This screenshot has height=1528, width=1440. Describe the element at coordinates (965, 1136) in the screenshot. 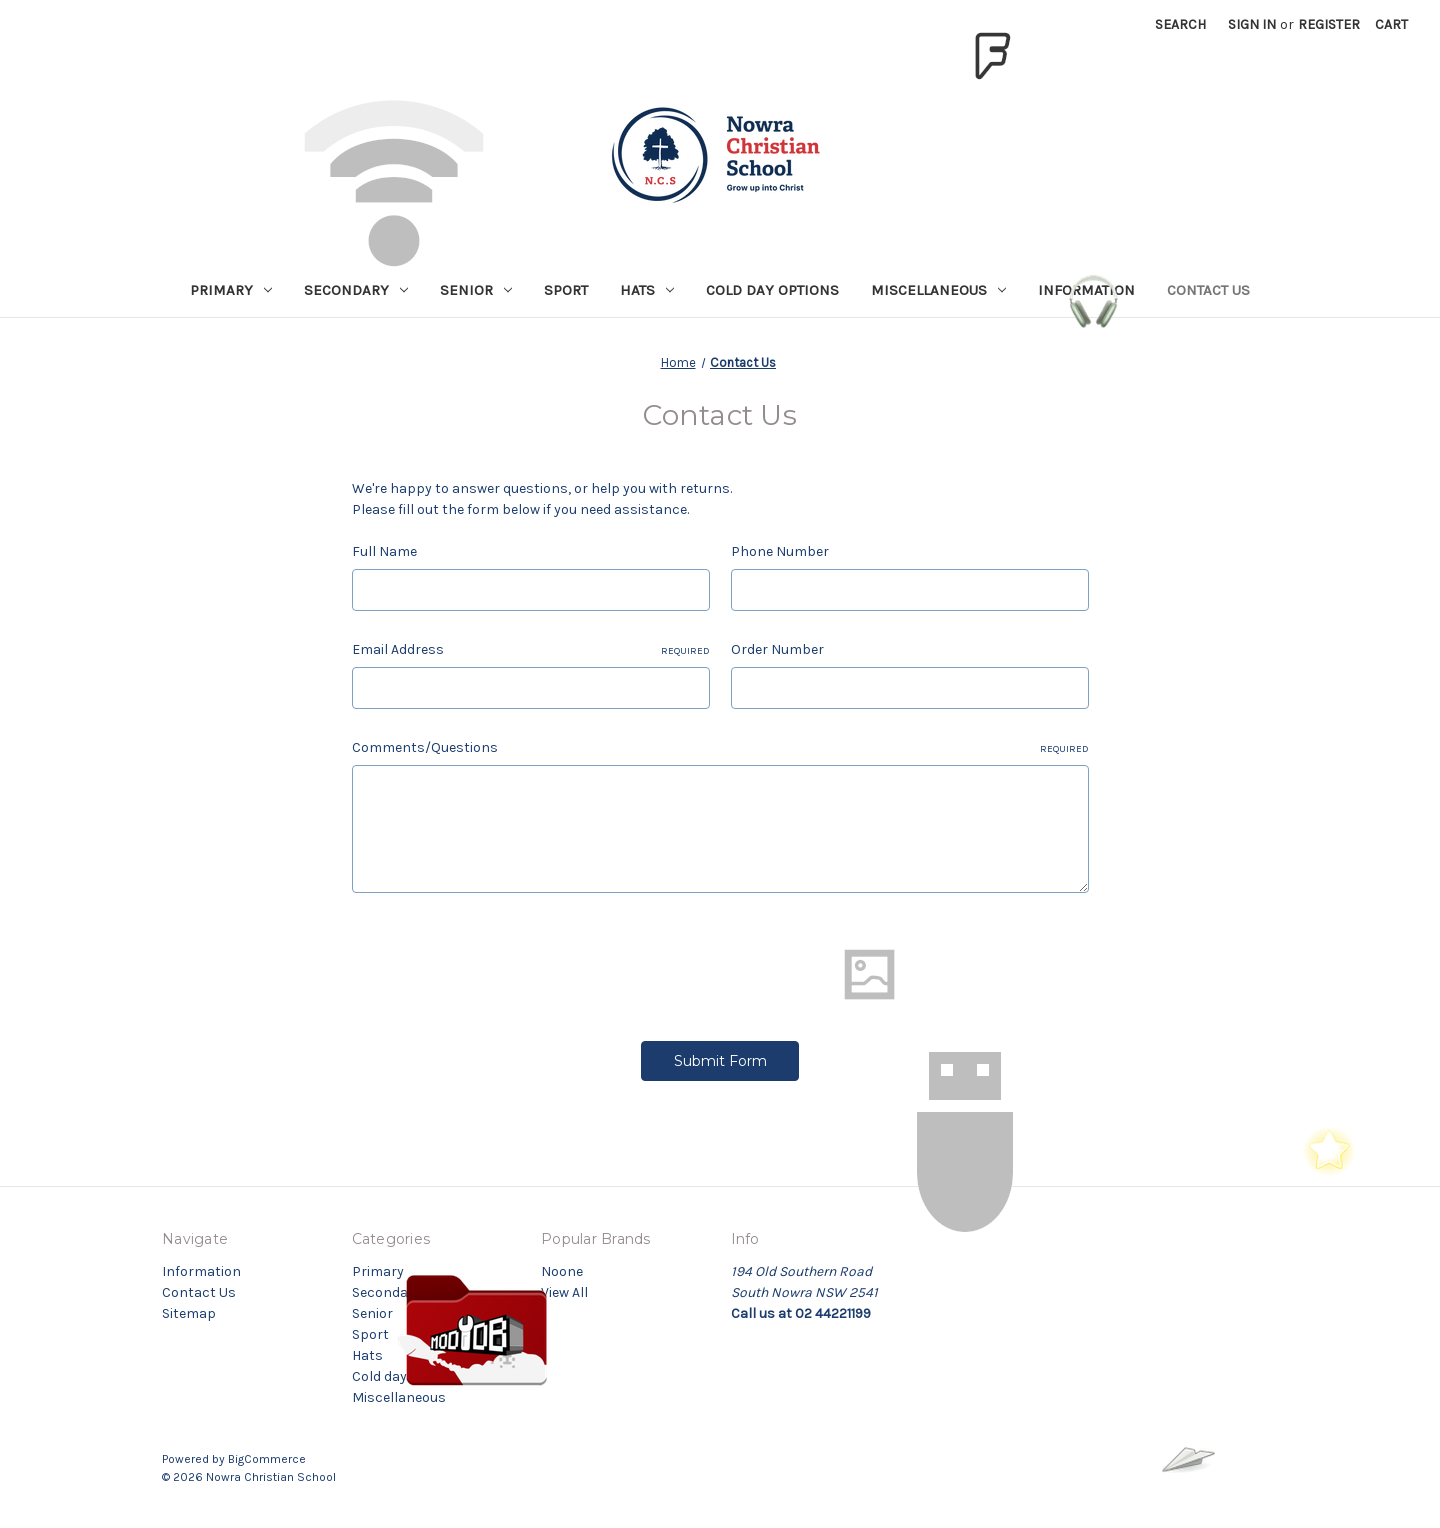

I see `removable storage device connected` at that location.